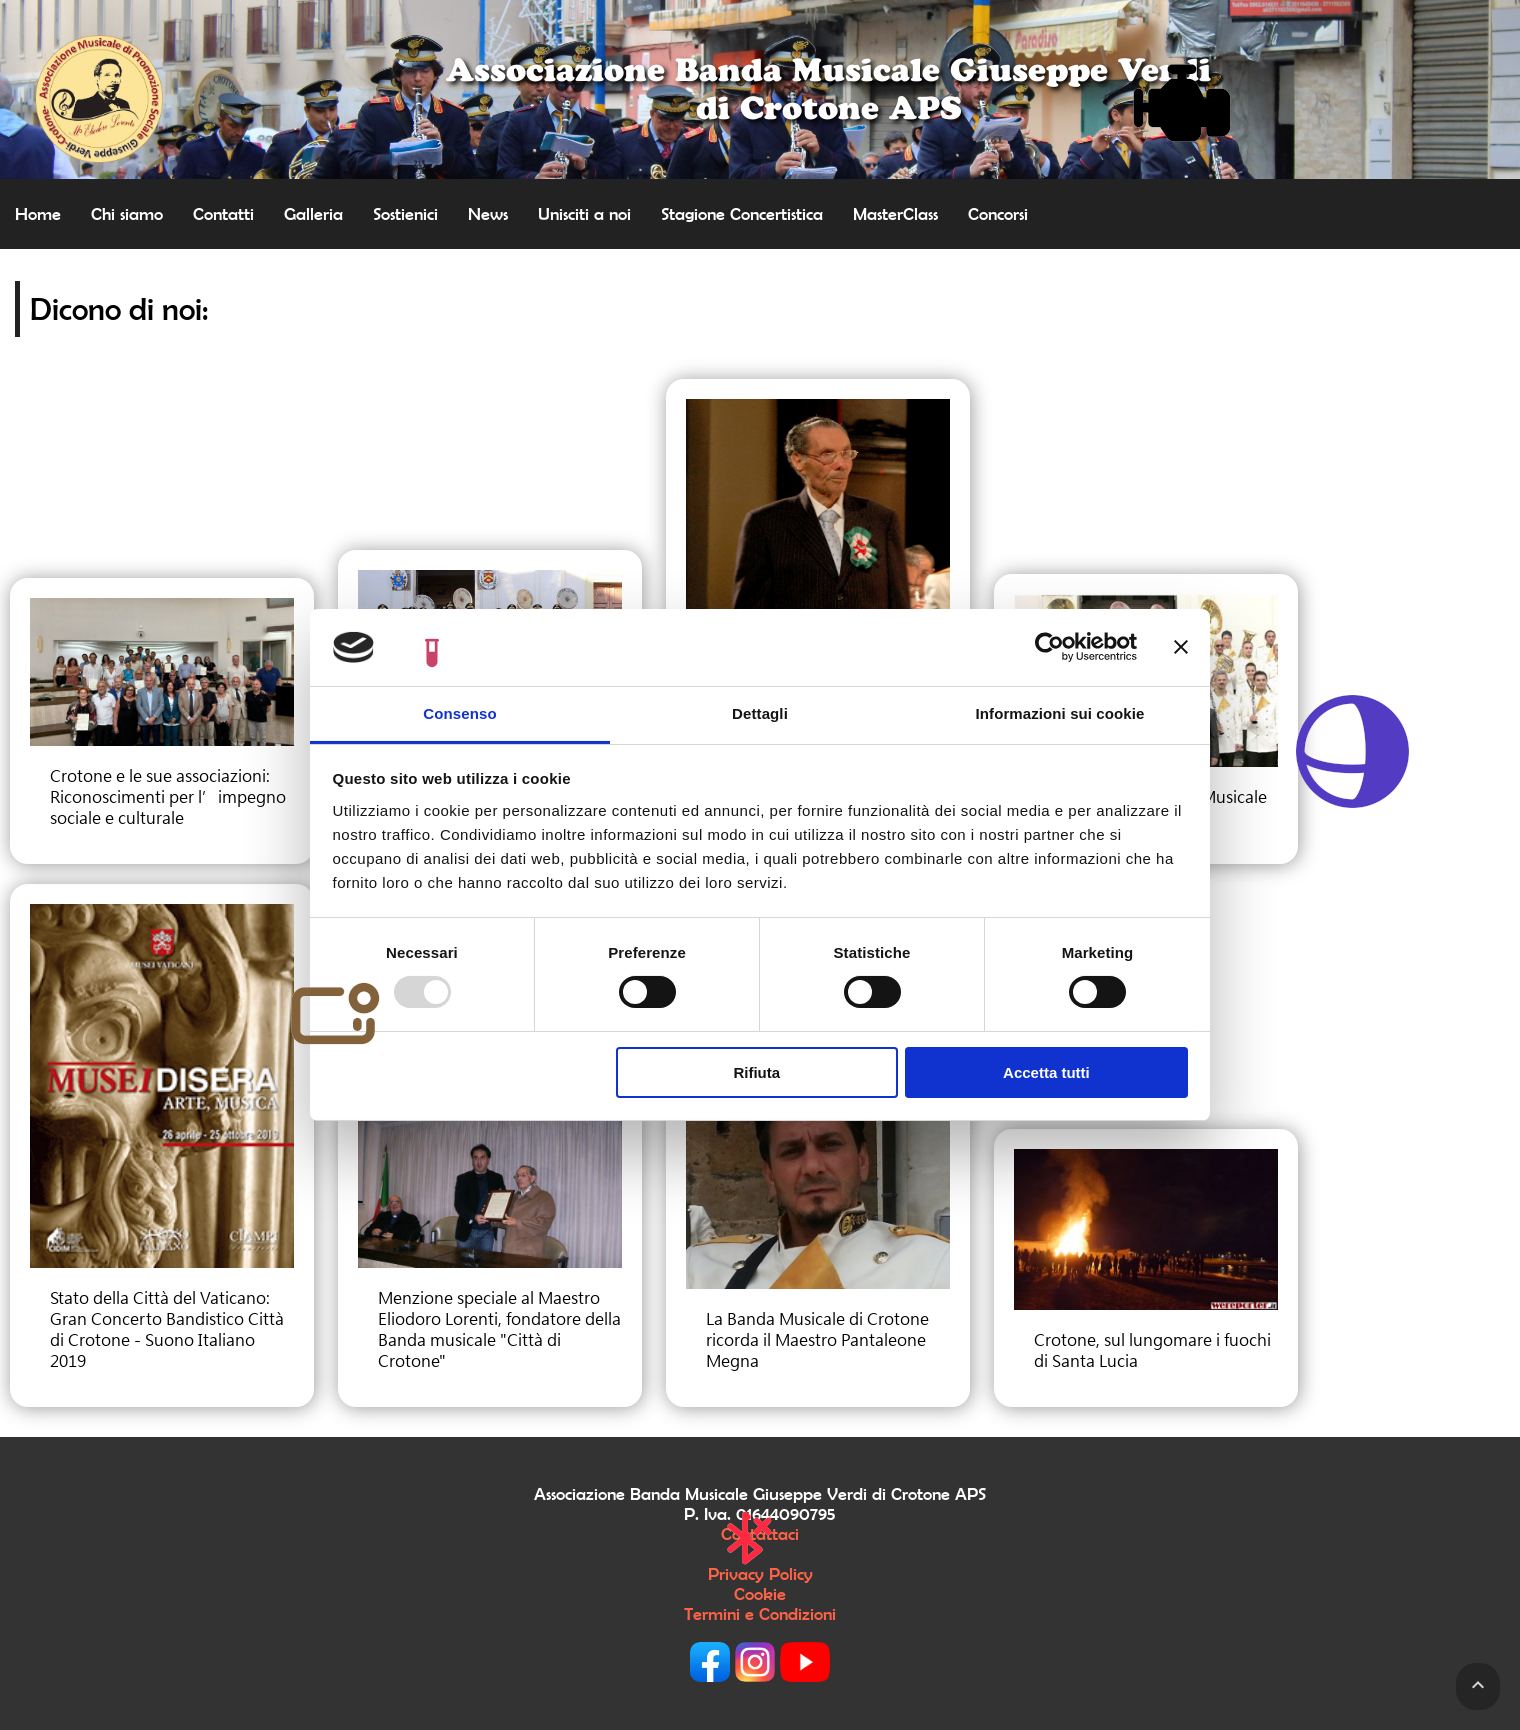 The image size is (1520, 1730). Describe the element at coordinates (1182, 103) in the screenshot. I see `access engine or motor settings` at that location.